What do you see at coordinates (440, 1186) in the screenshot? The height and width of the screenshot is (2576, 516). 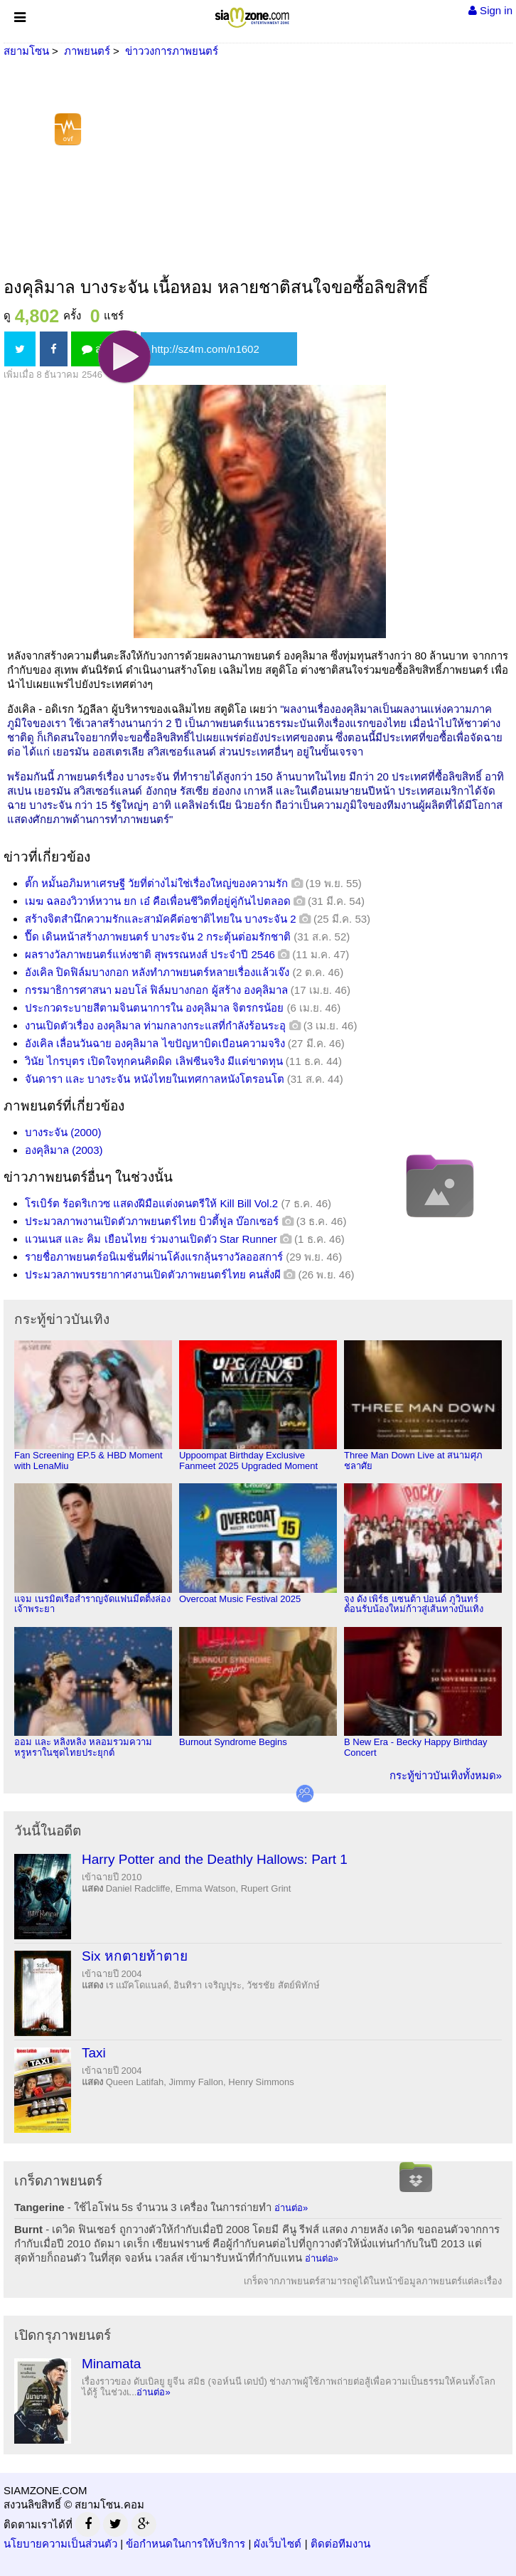 I see `open your pictures folder` at bounding box center [440, 1186].